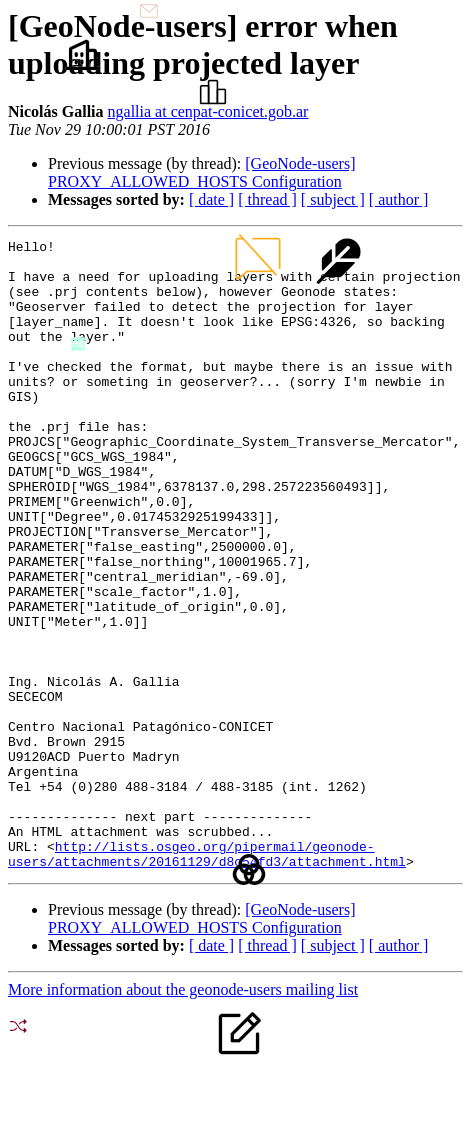  I want to click on view nearby buildings or offices, so click(83, 56).